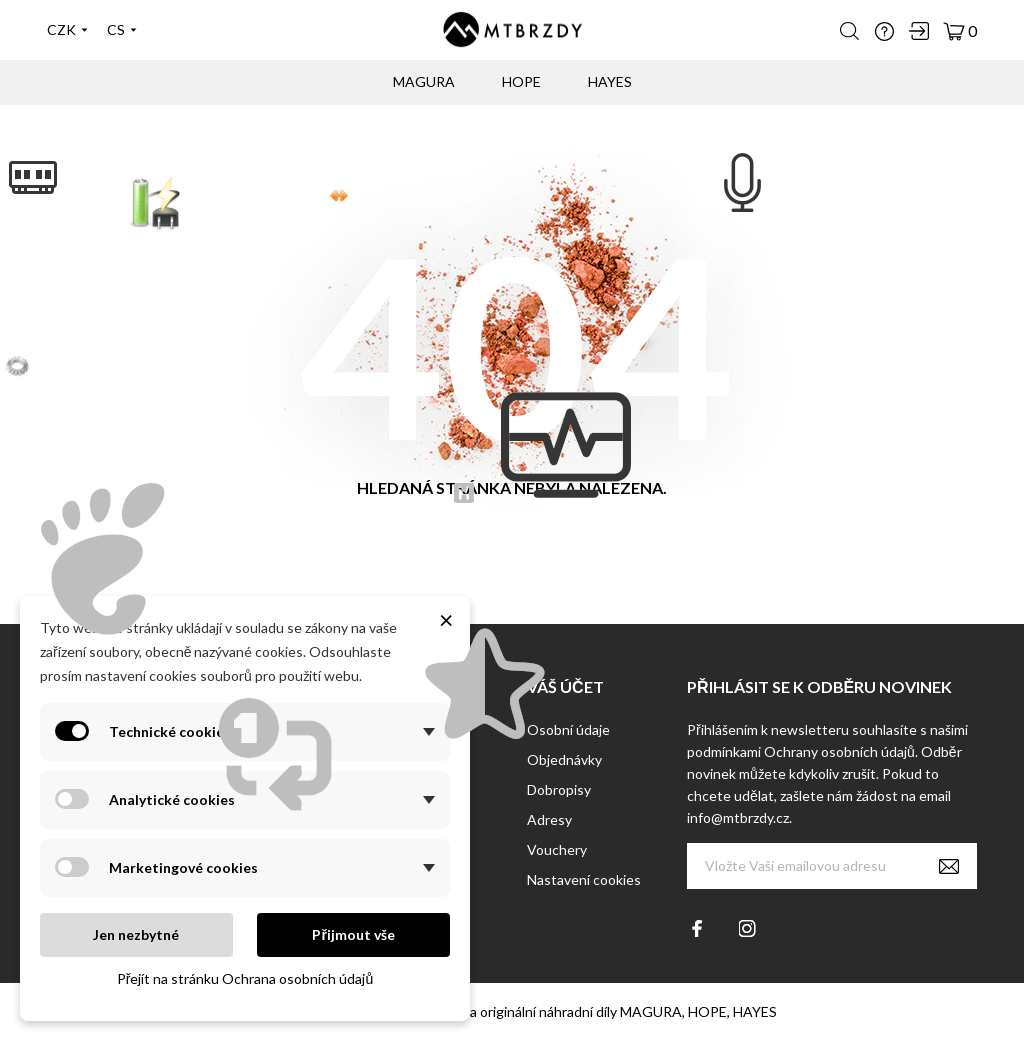 This screenshot has width=1024, height=1041. I want to click on indicates battery is fully charged and connected to power, so click(153, 202).